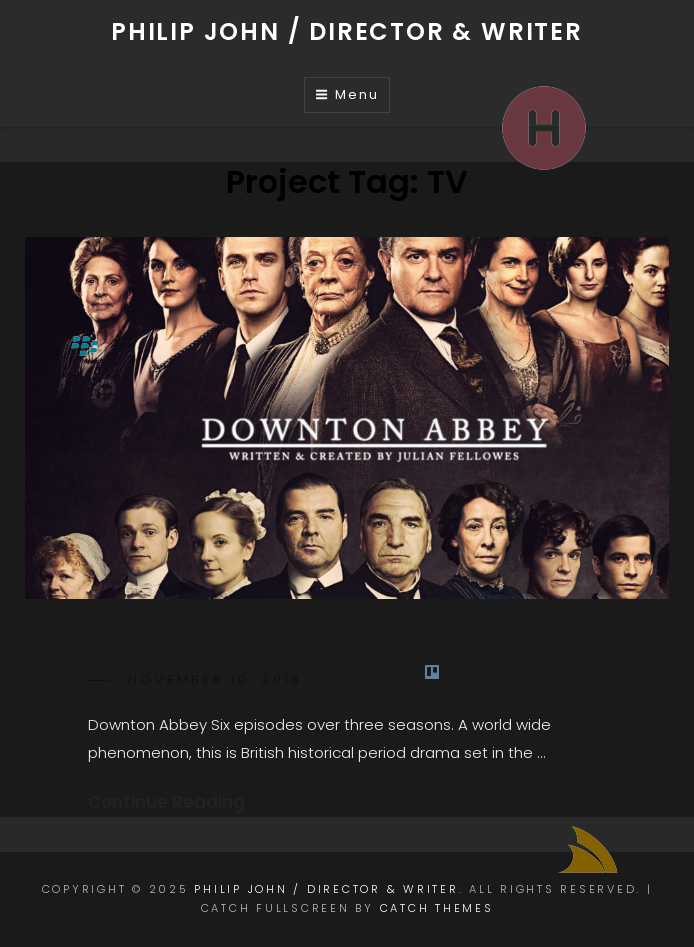 Image resolution: width=694 pixels, height=947 pixels. Describe the element at coordinates (587, 849) in the screenshot. I see `servicestack brand logo` at that location.